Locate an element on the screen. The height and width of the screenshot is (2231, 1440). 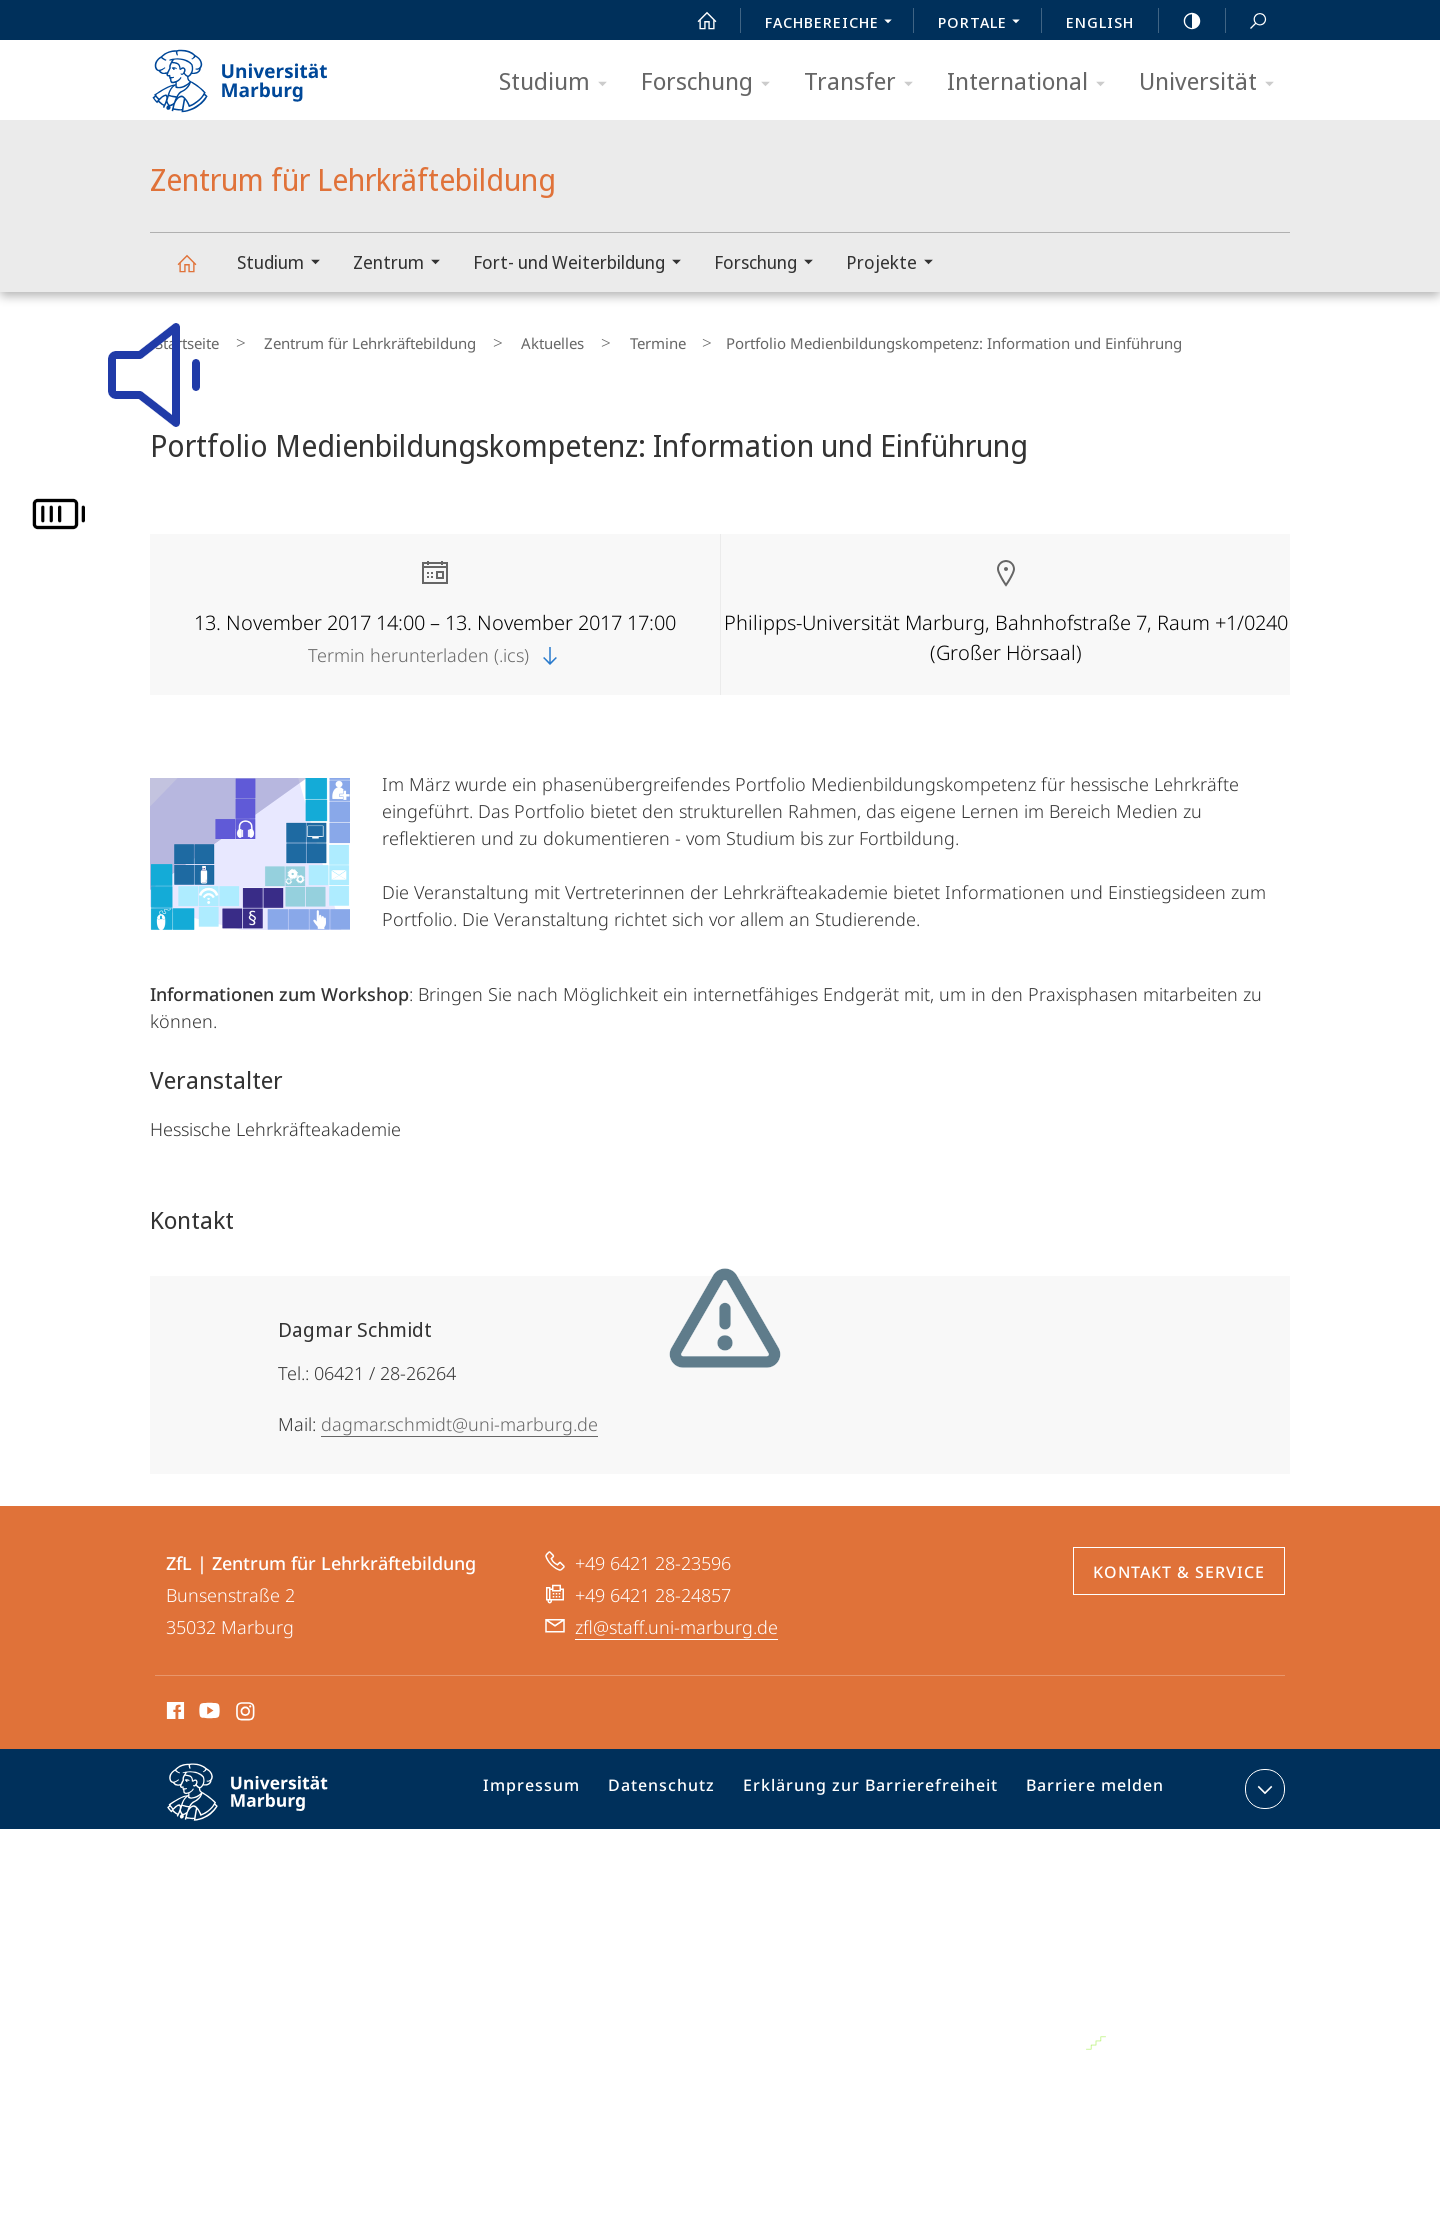
indicates high battery level is located at coordinates (58, 514).